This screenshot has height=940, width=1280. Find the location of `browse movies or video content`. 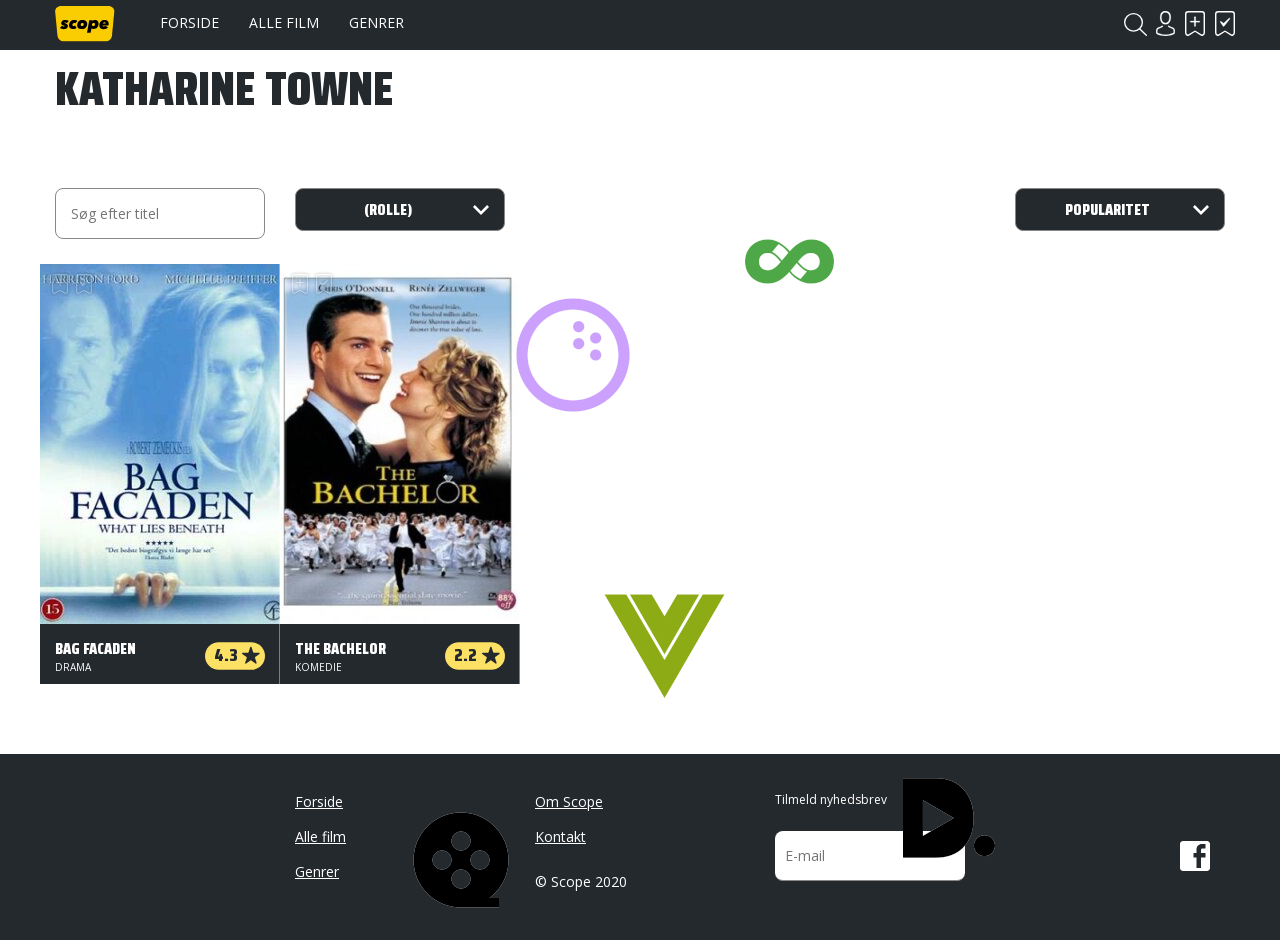

browse movies or video content is located at coordinates (461, 860).